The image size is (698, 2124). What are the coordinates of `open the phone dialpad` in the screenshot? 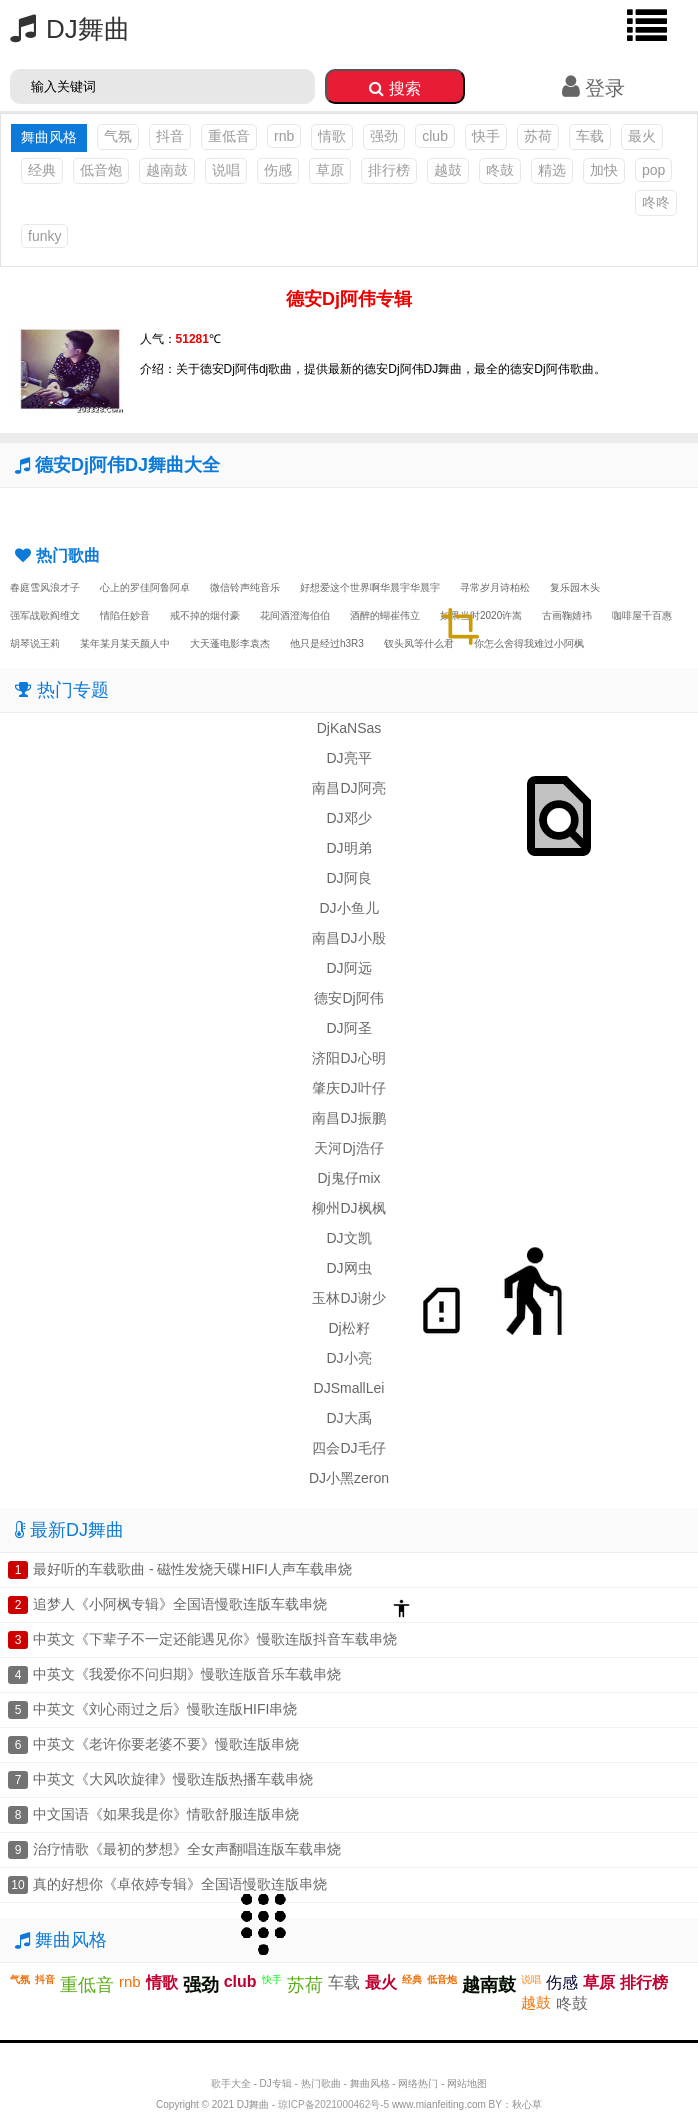 It's located at (263, 1924).